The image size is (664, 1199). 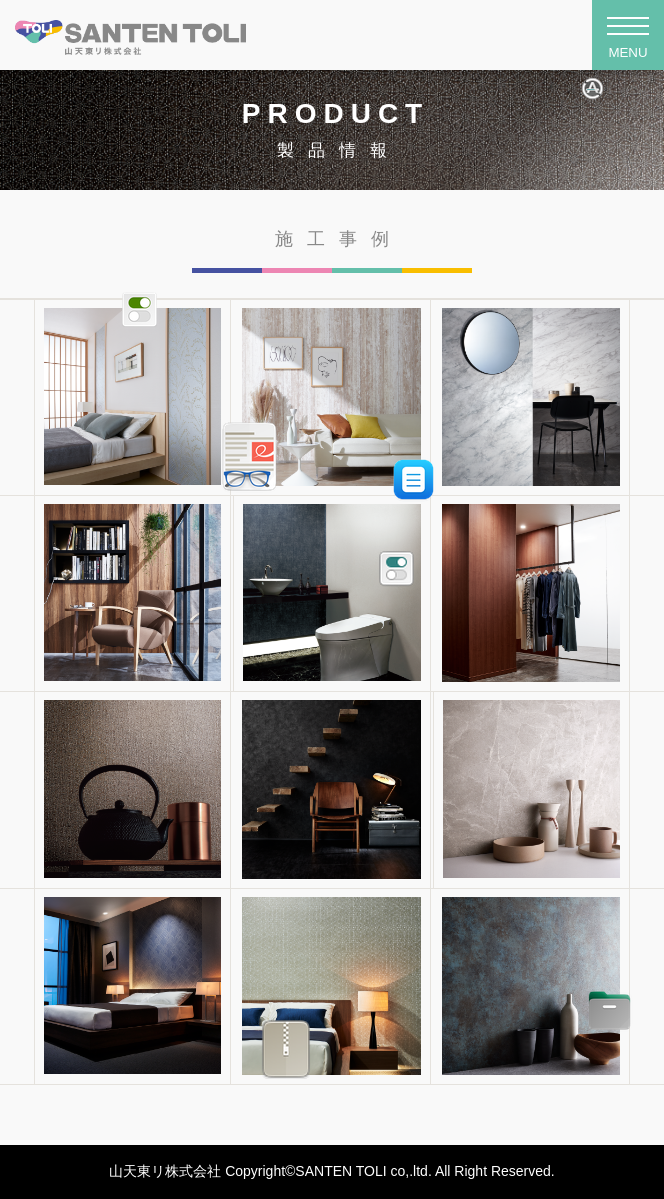 I want to click on open atril document viewer, so click(x=249, y=456).